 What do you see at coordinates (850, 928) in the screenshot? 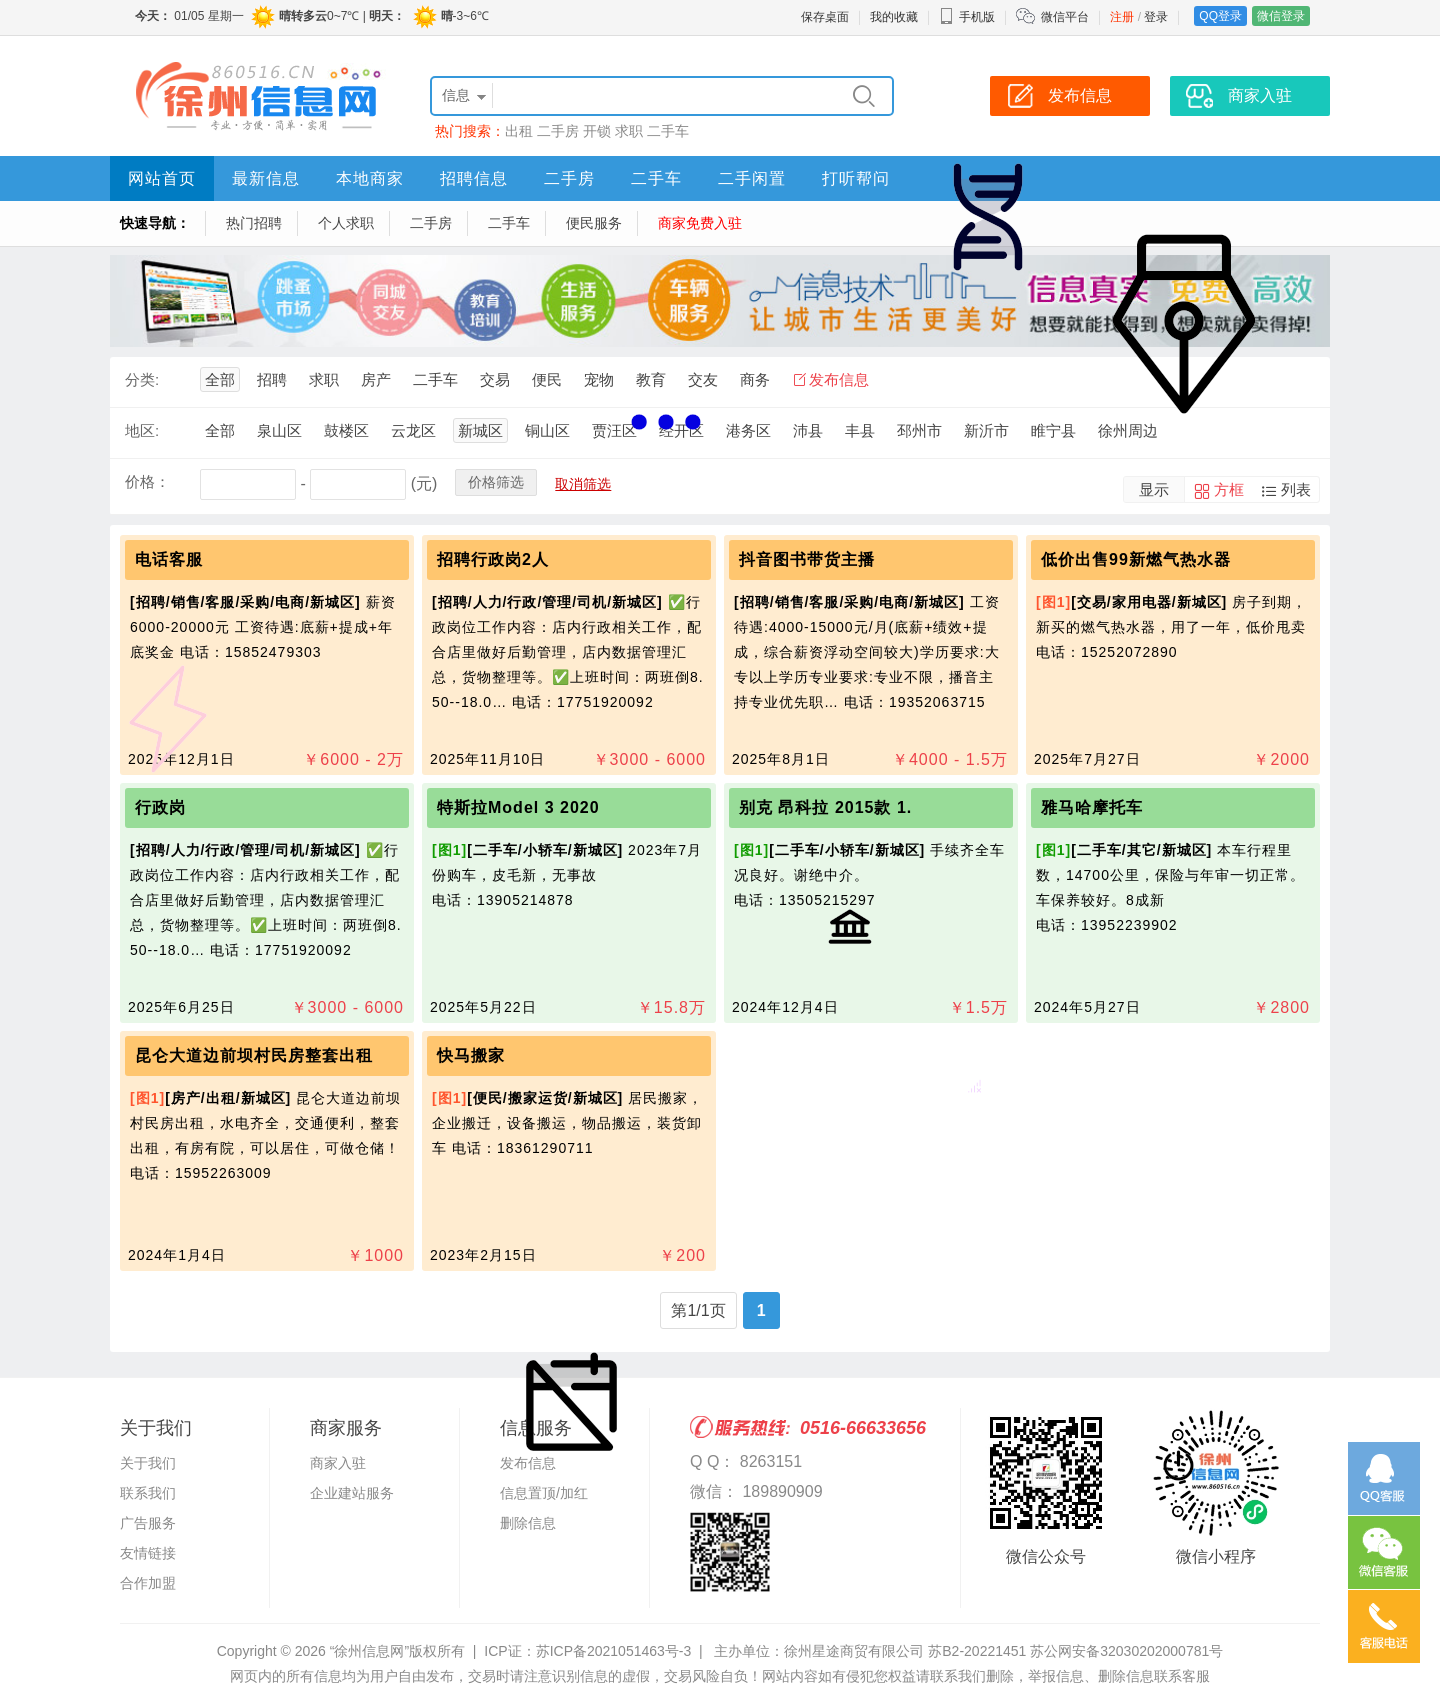
I see `access banking or financial services` at bounding box center [850, 928].